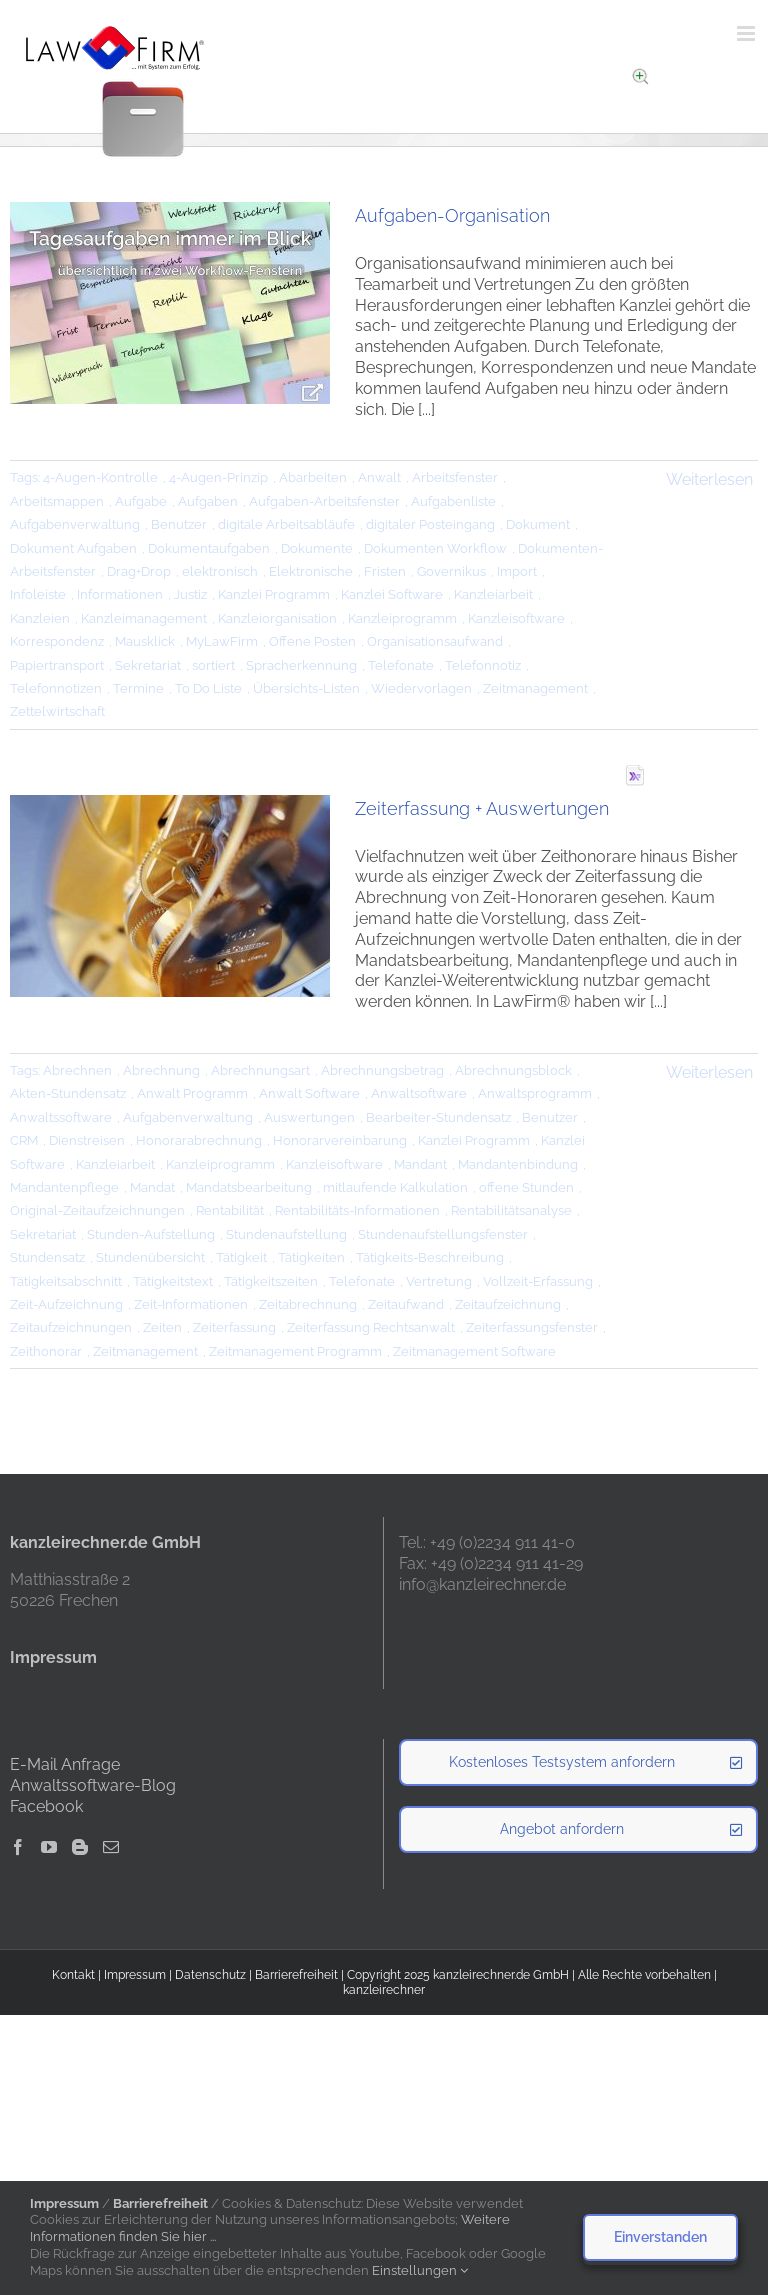 The height and width of the screenshot is (2295, 768). I want to click on zoom in on content or image, so click(640, 76).